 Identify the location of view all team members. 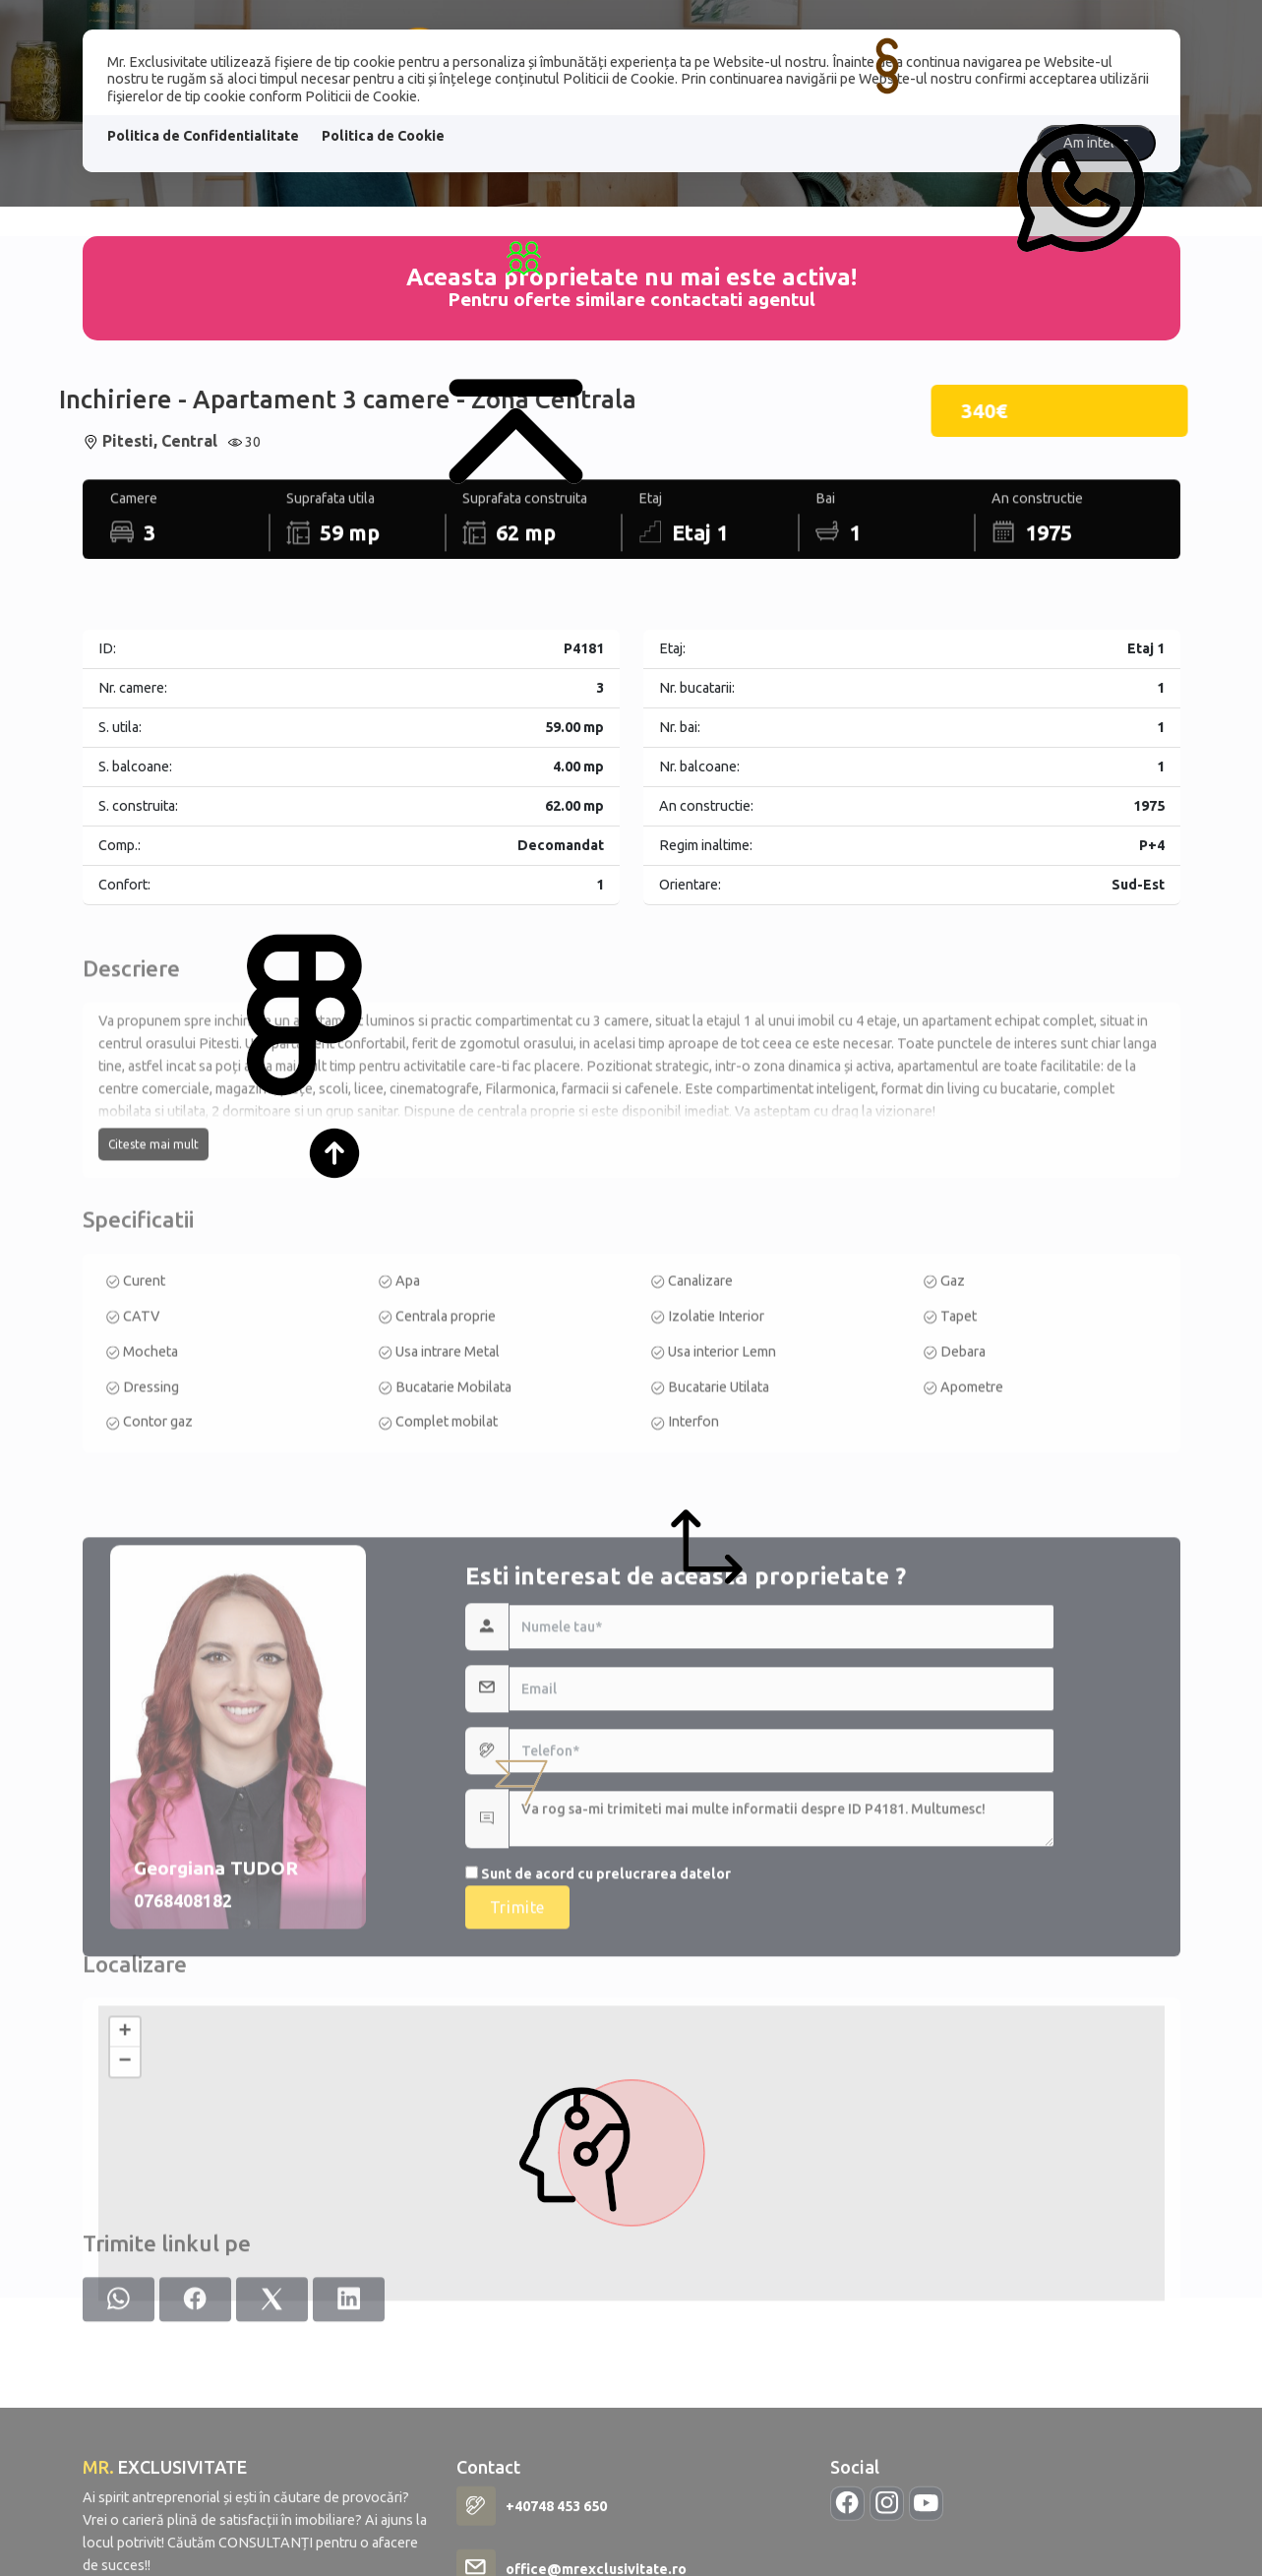
(523, 258).